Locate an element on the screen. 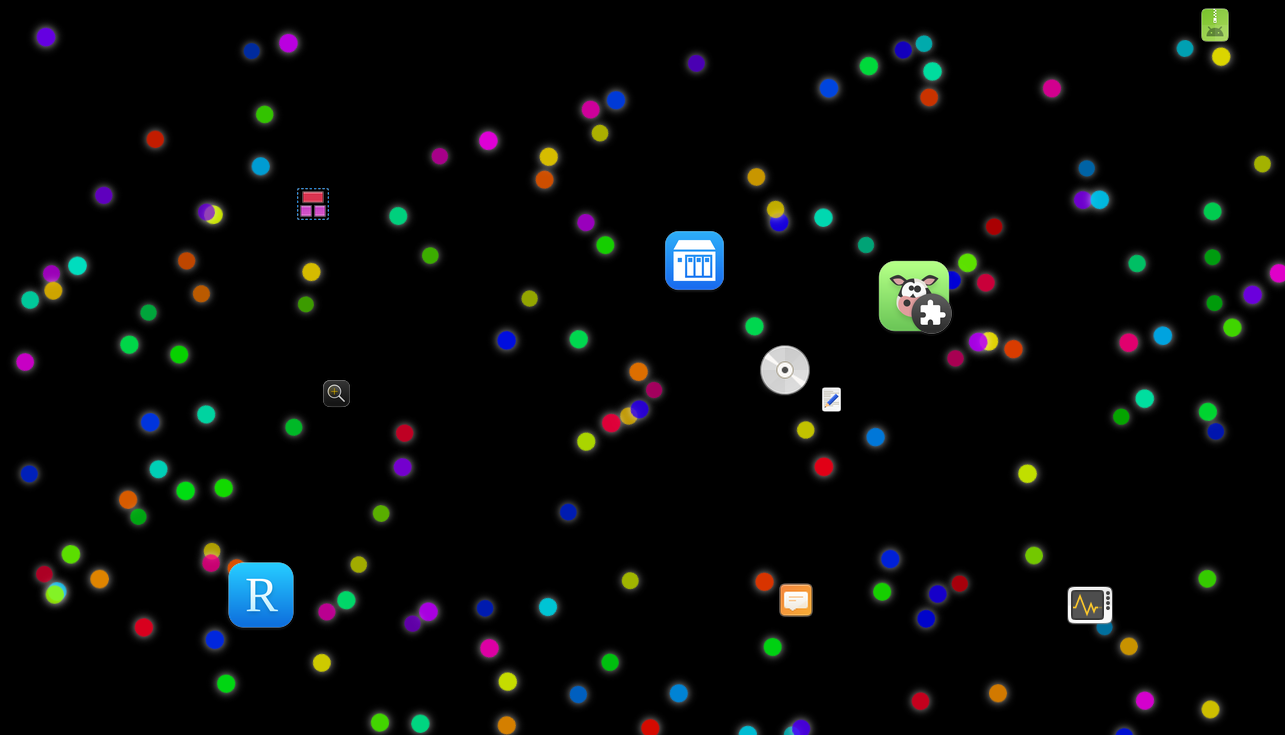  open calf audio plugin suite is located at coordinates (914, 296).